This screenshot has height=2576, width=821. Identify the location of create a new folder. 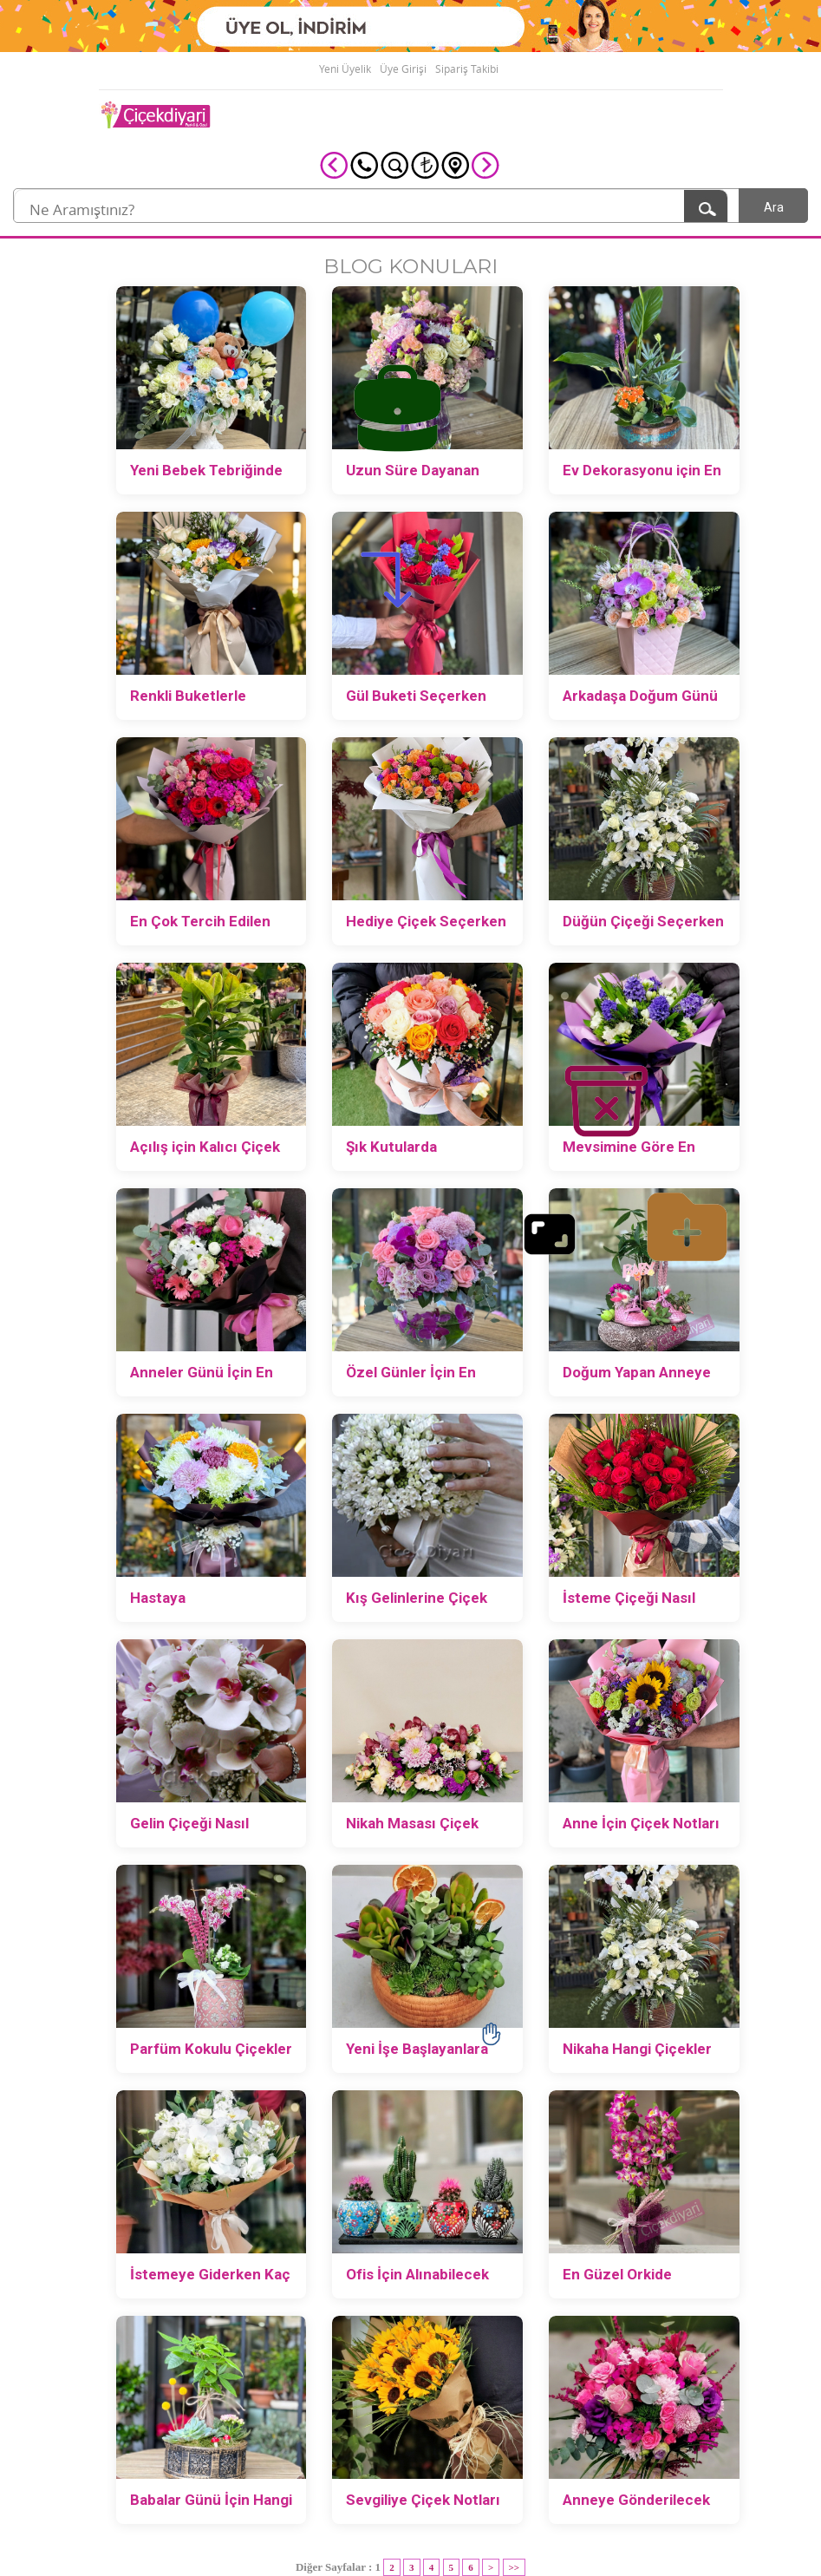
(687, 1226).